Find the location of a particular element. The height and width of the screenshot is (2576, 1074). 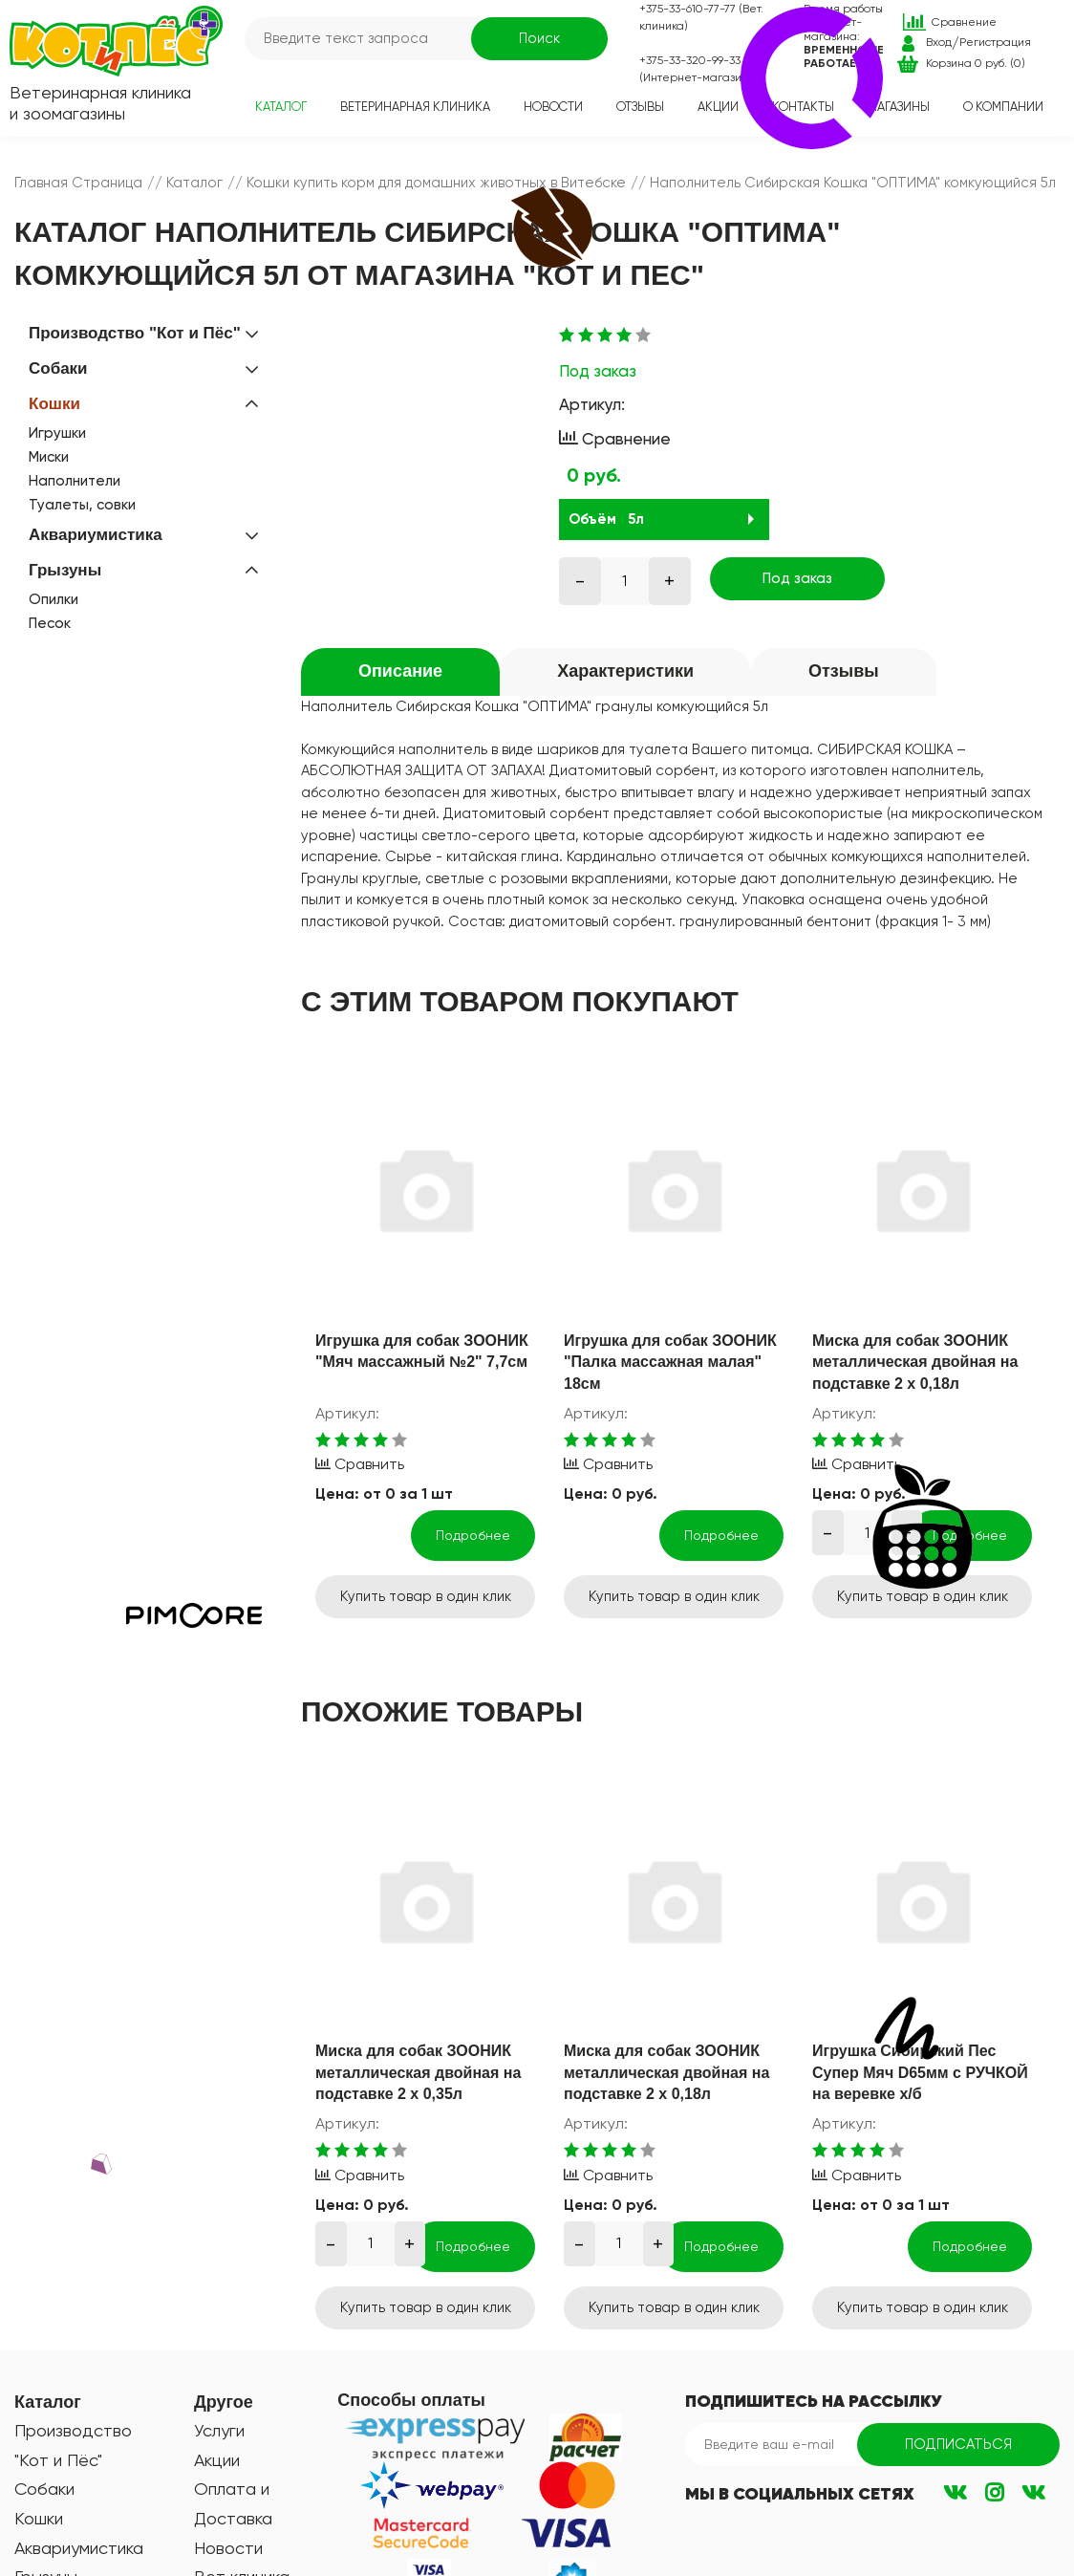

gurobi optimization software logo is located at coordinates (101, 2164).